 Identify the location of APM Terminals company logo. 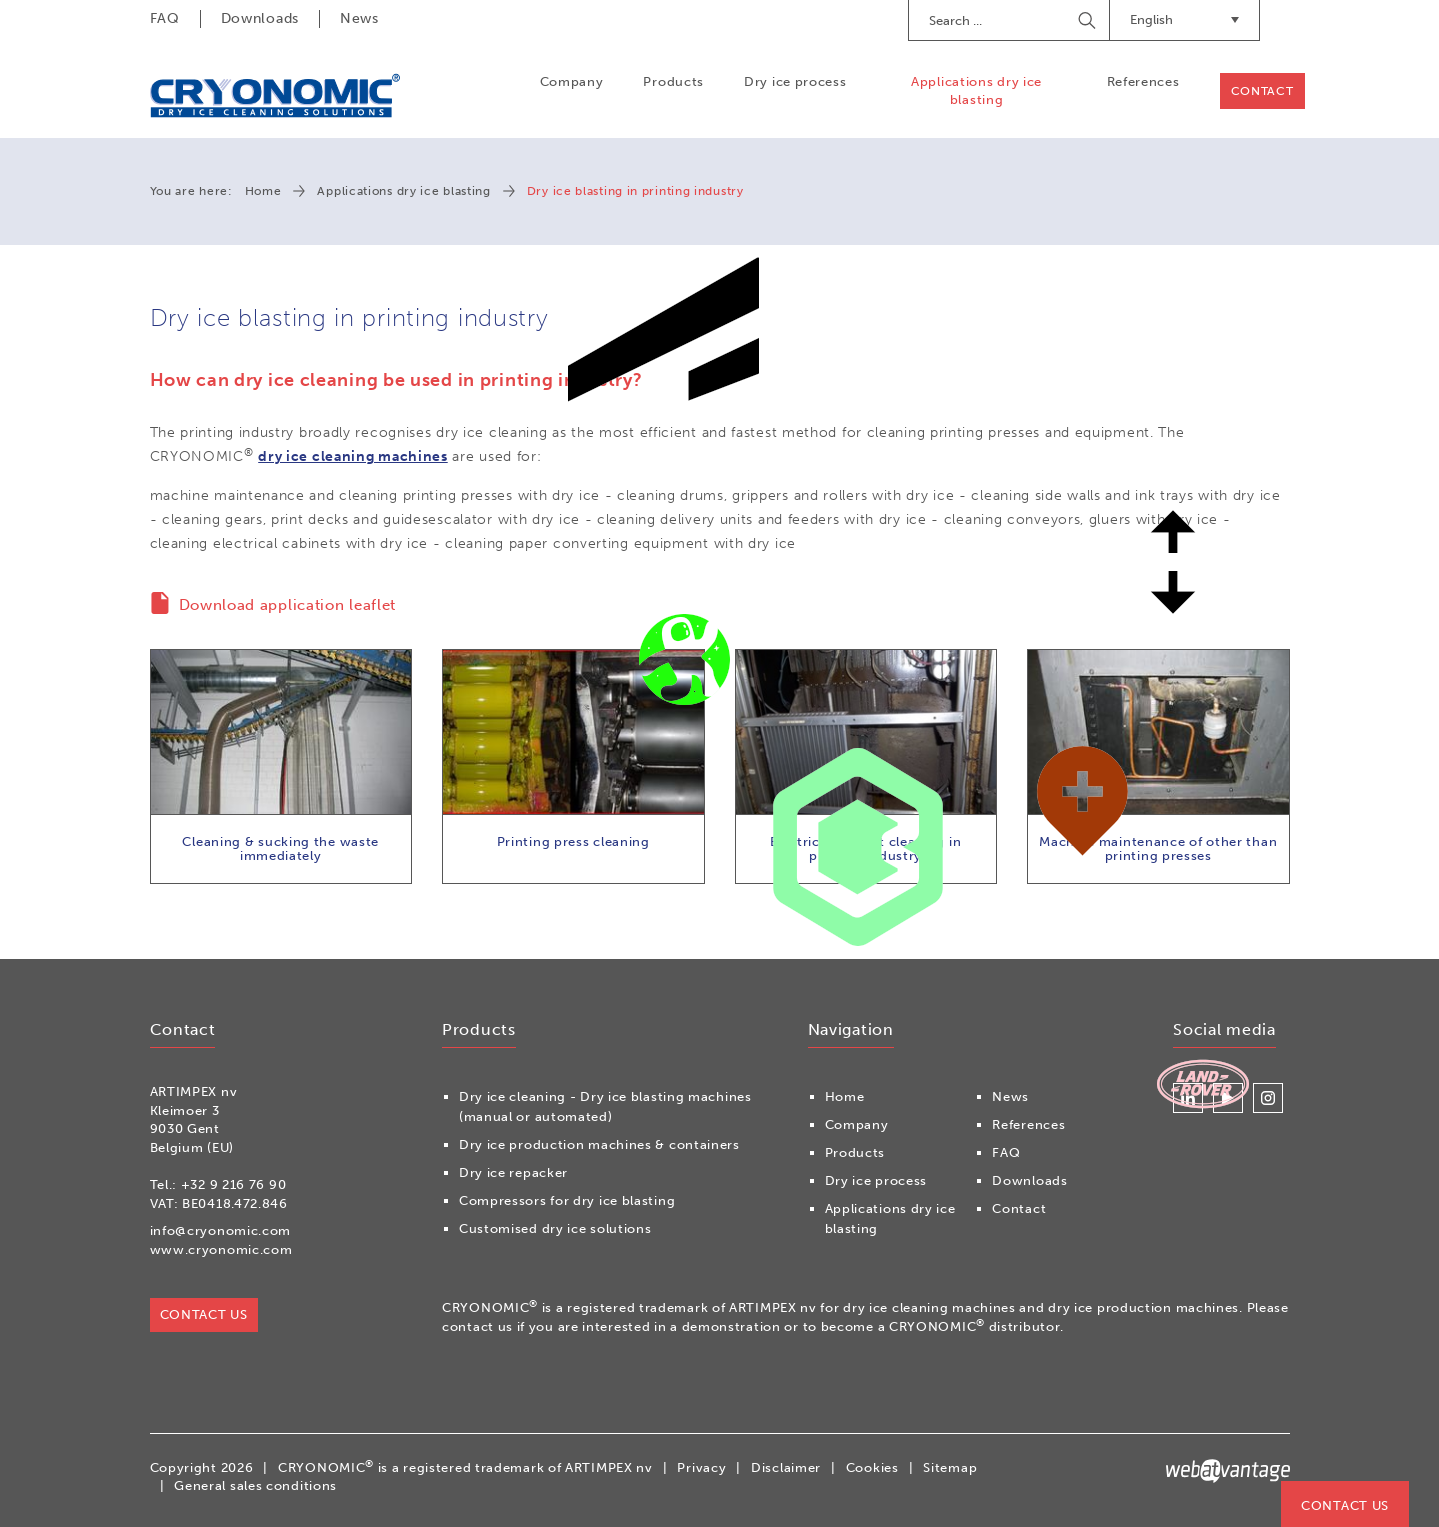
(663, 329).